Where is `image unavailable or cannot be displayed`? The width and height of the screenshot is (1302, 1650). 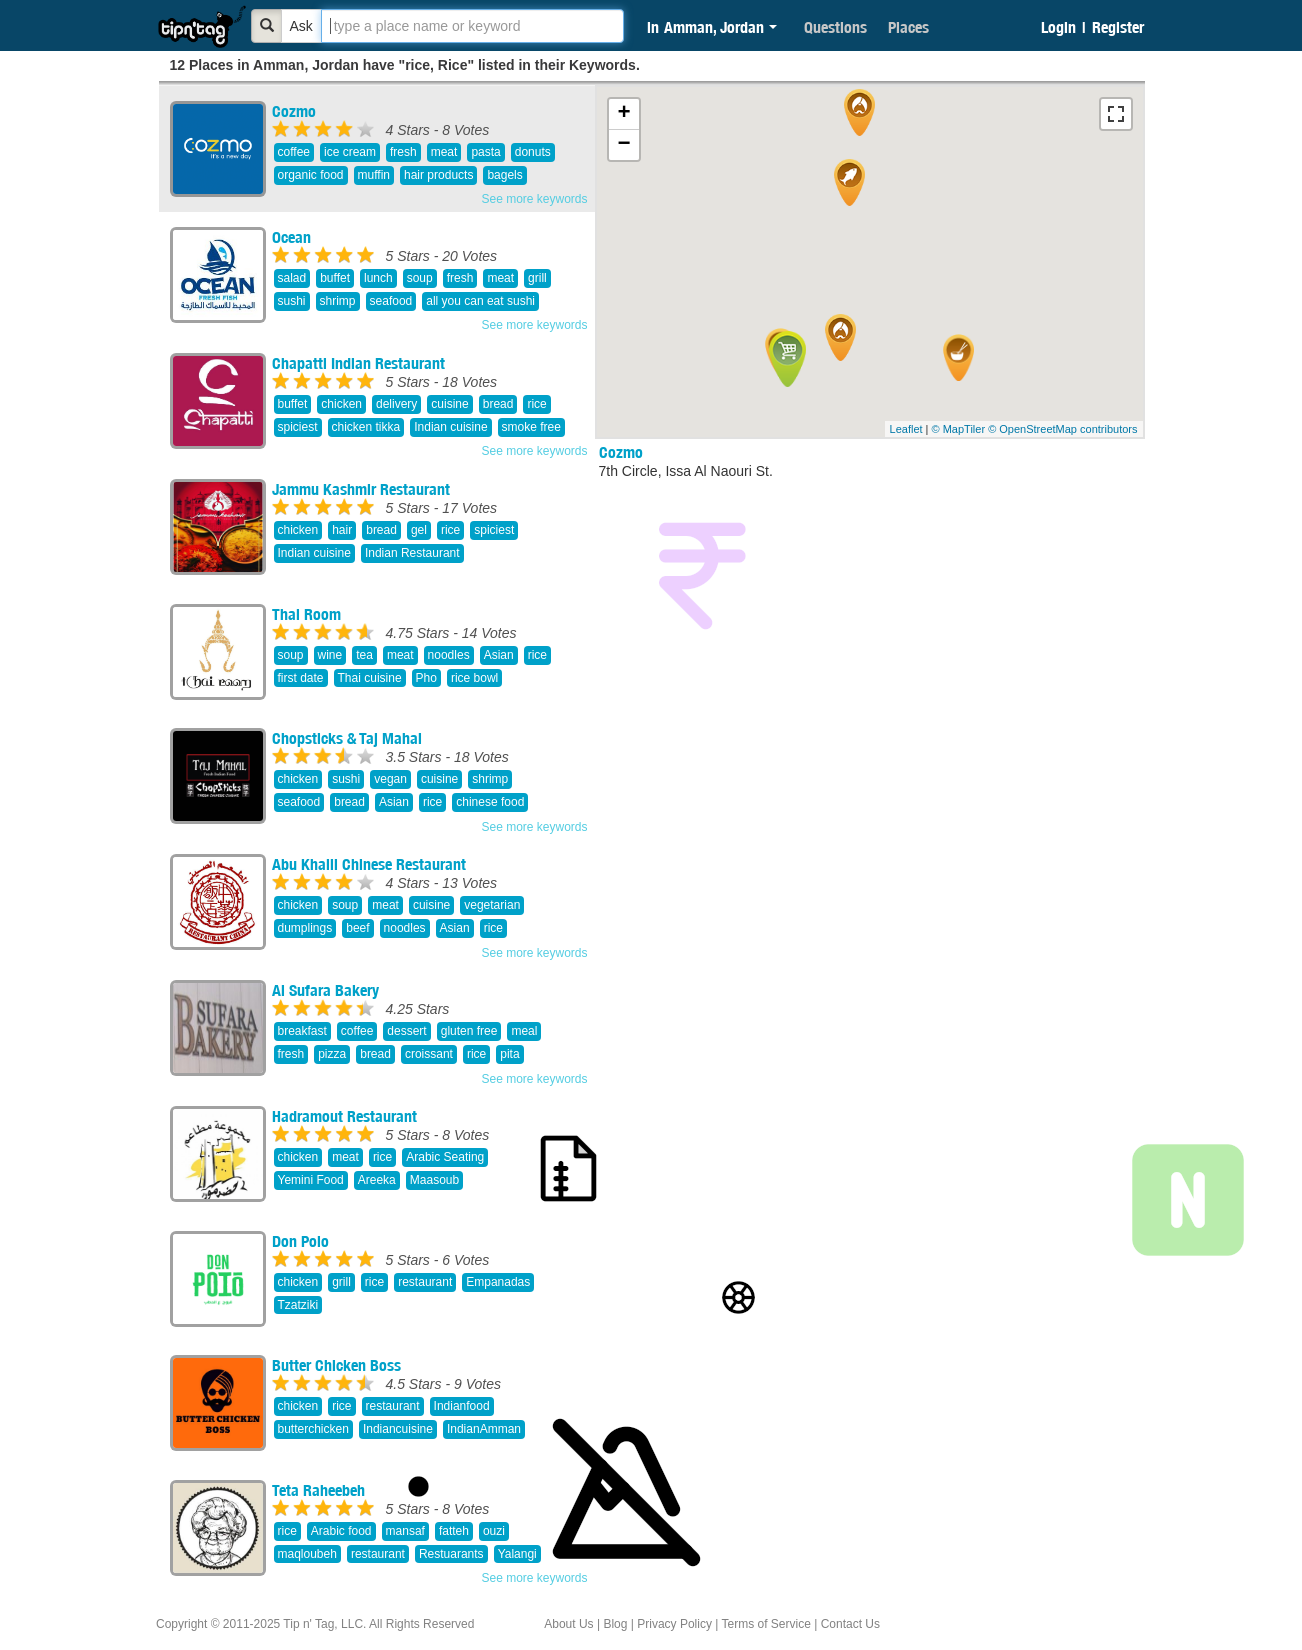
image unavailable or cannot be displayed is located at coordinates (626, 1492).